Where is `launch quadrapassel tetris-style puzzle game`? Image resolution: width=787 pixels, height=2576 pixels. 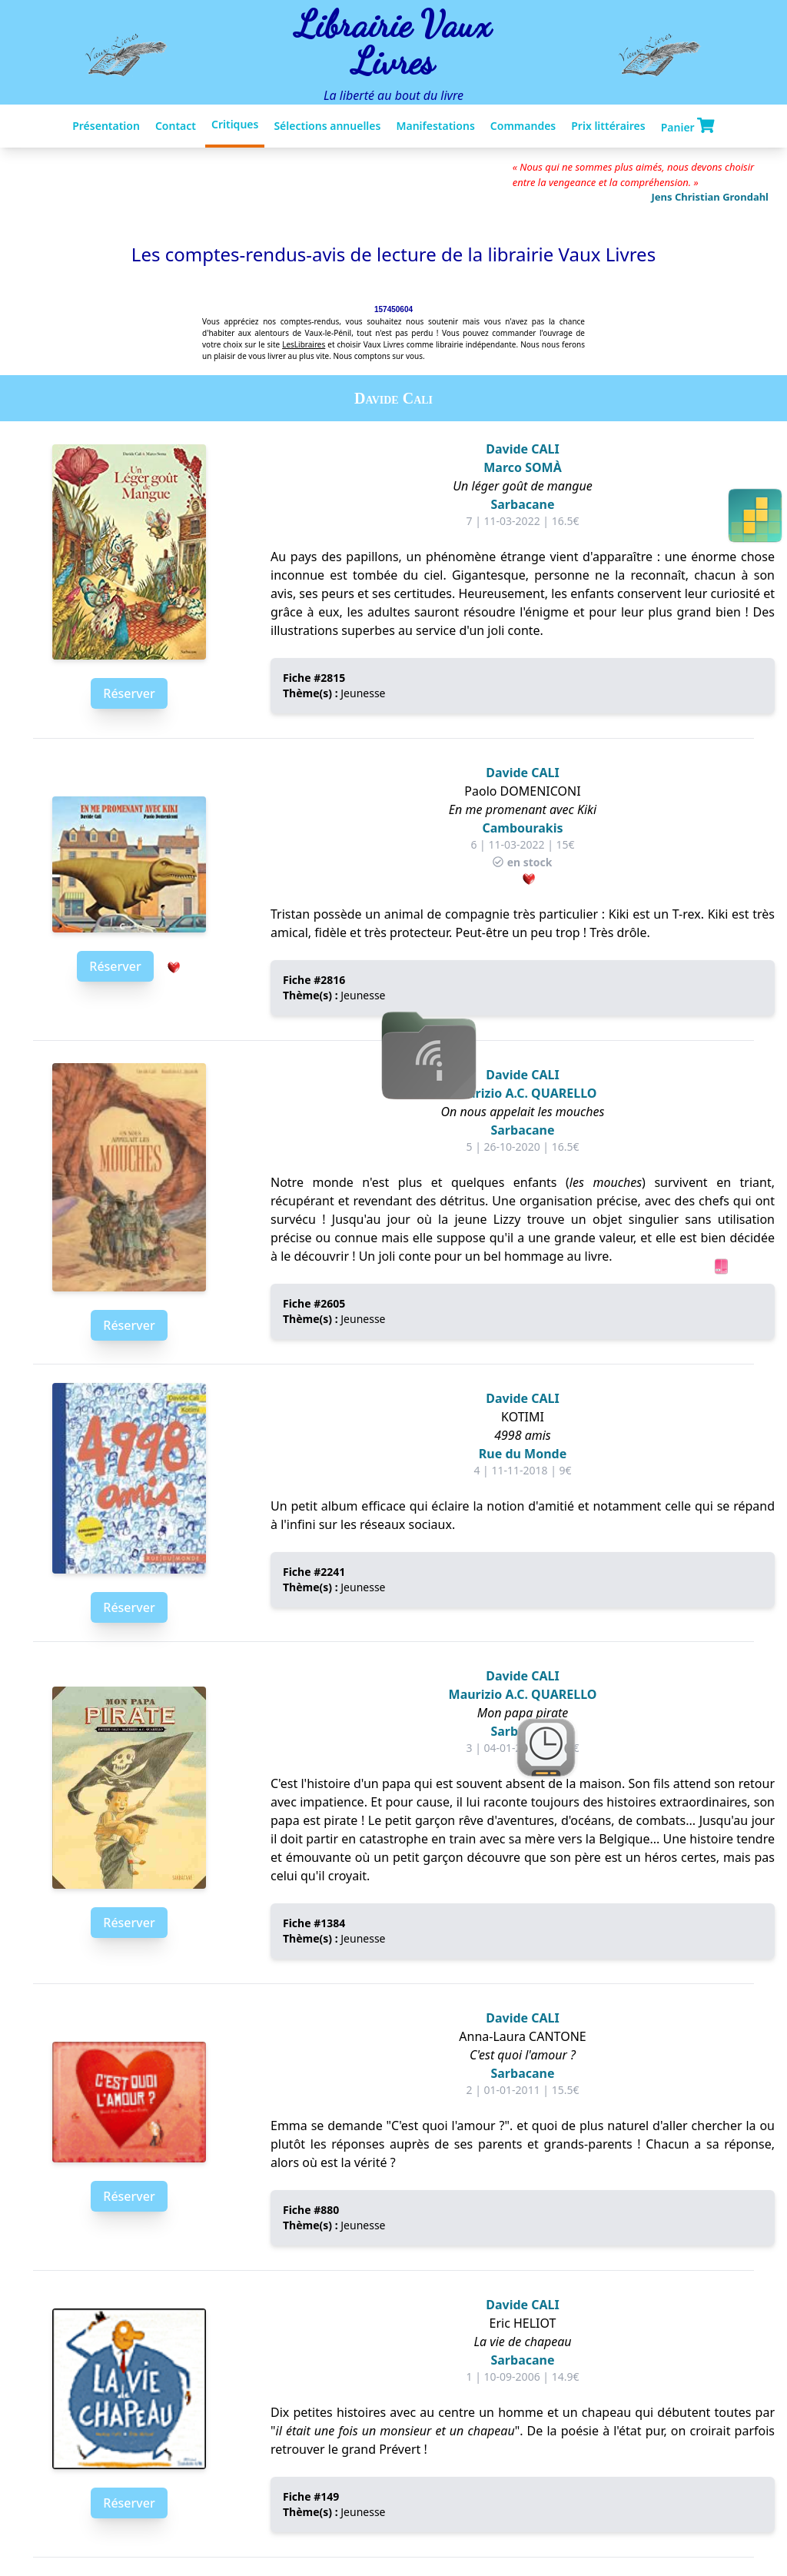 launch quadrapassel tetris-style puzzle game is located at coordinates (755, 515).